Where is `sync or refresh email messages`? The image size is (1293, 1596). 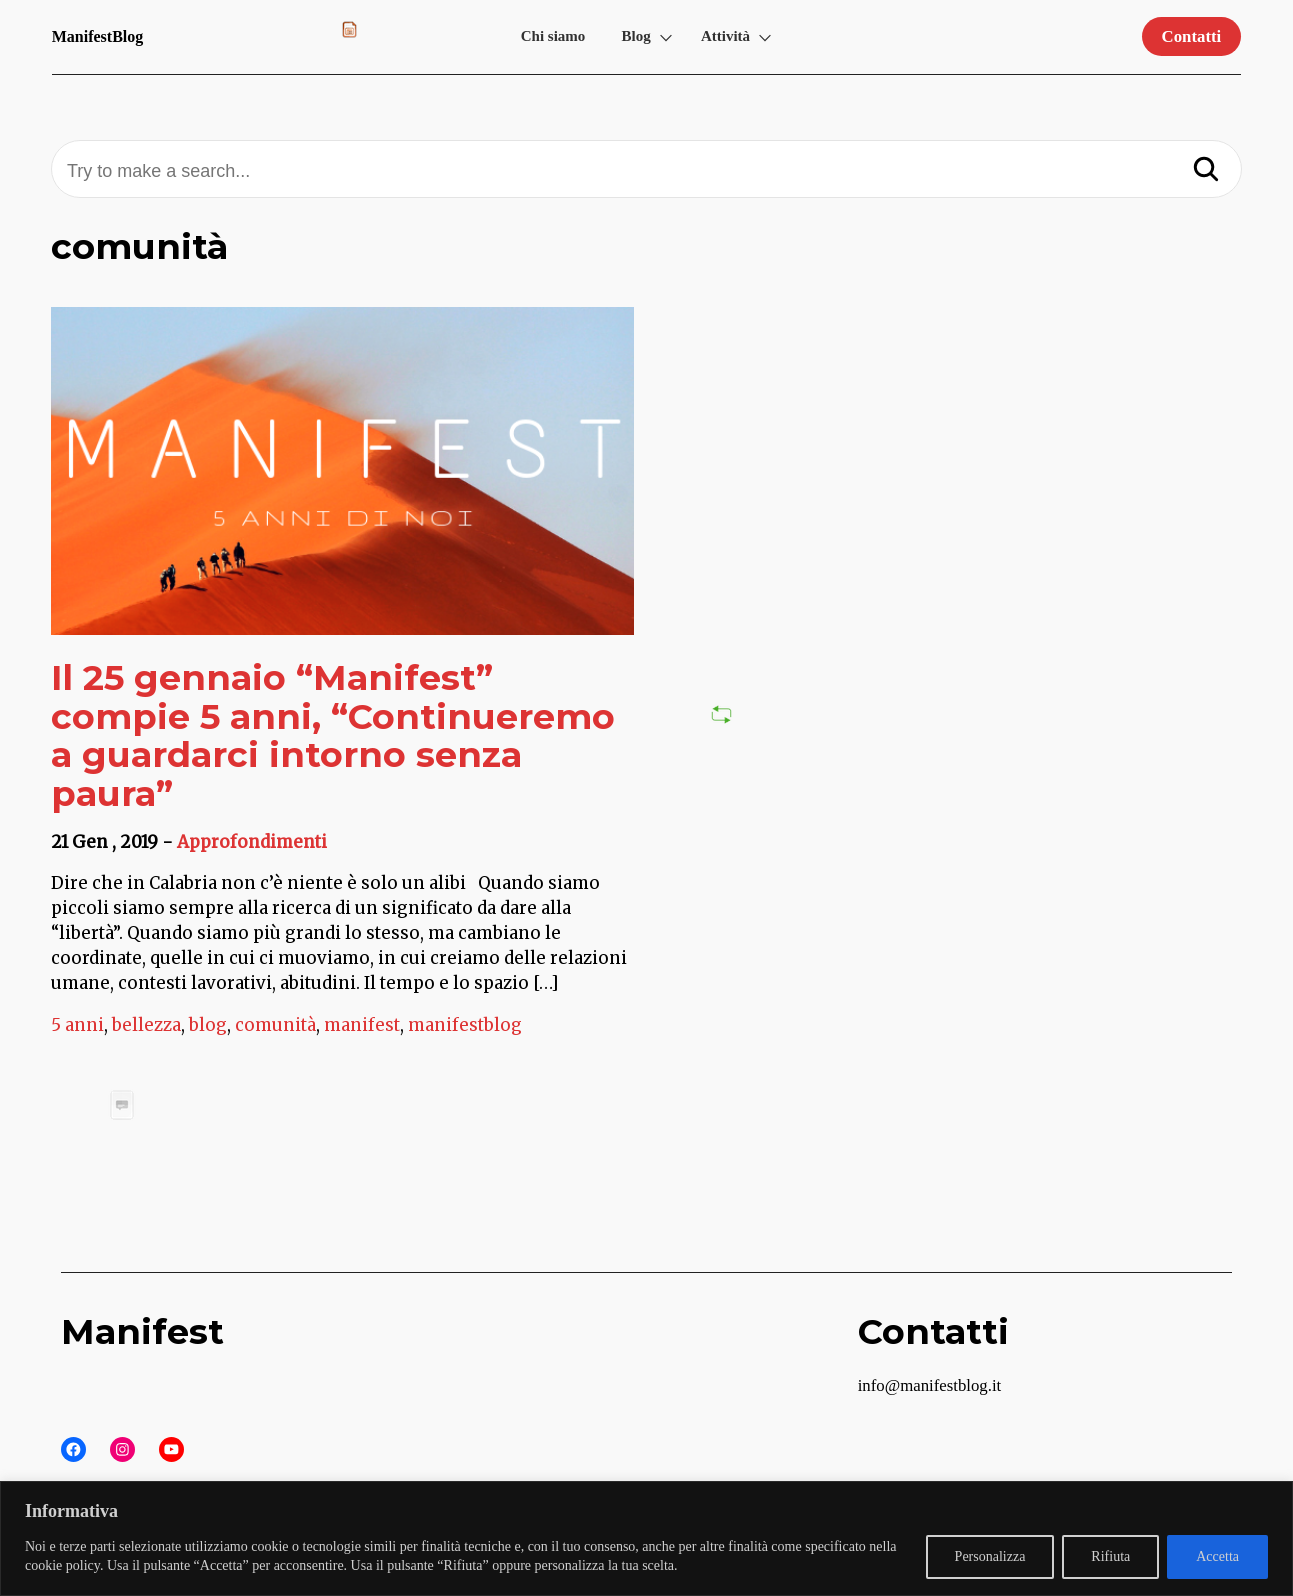
sync or refresh email messages is located at coordinates (721, 714).